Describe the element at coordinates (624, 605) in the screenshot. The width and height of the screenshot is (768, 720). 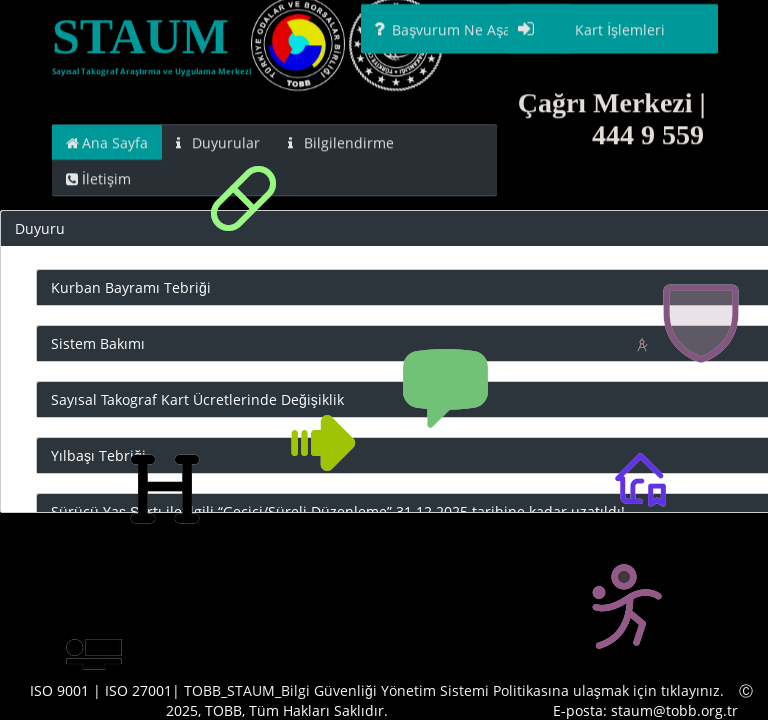
I see `access throwing or toss-related activities` at that location.